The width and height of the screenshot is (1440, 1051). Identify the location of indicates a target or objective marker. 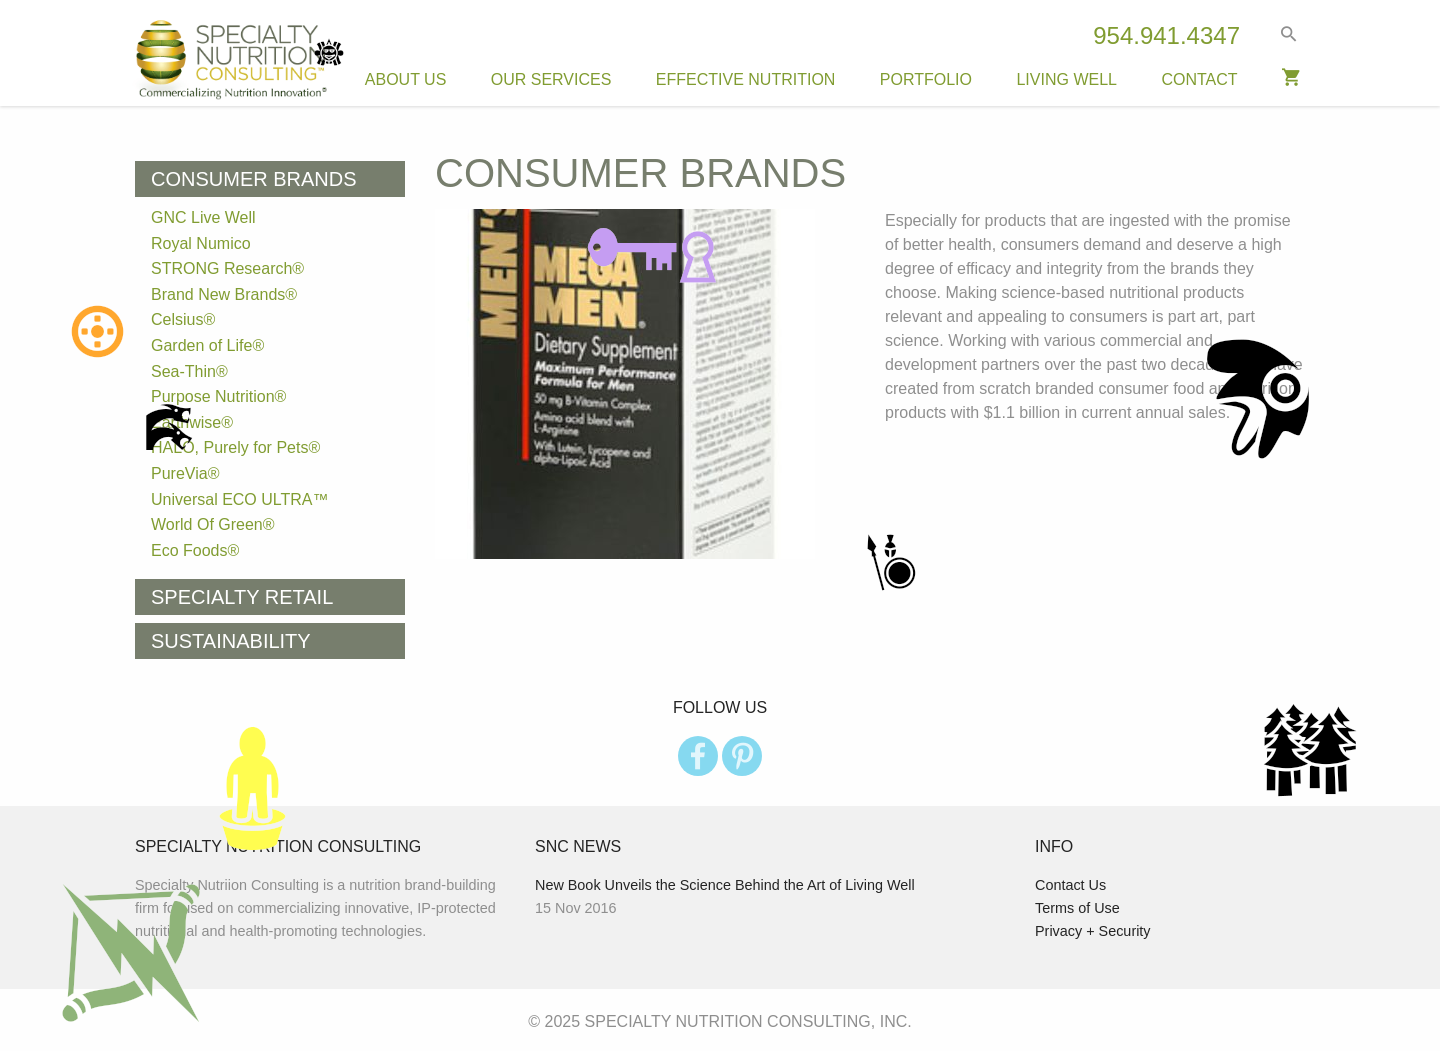
(97, 331).